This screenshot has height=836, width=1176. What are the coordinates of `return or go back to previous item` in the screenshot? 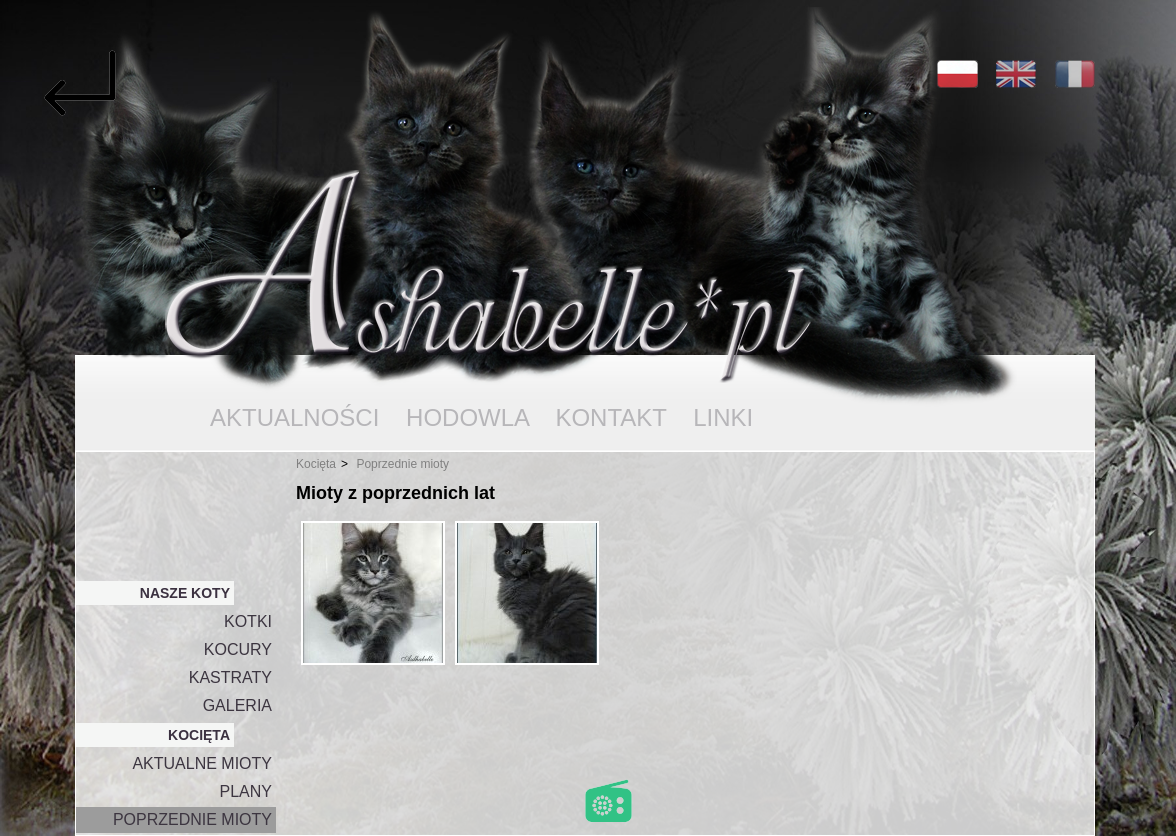 It's located at (80, 83).